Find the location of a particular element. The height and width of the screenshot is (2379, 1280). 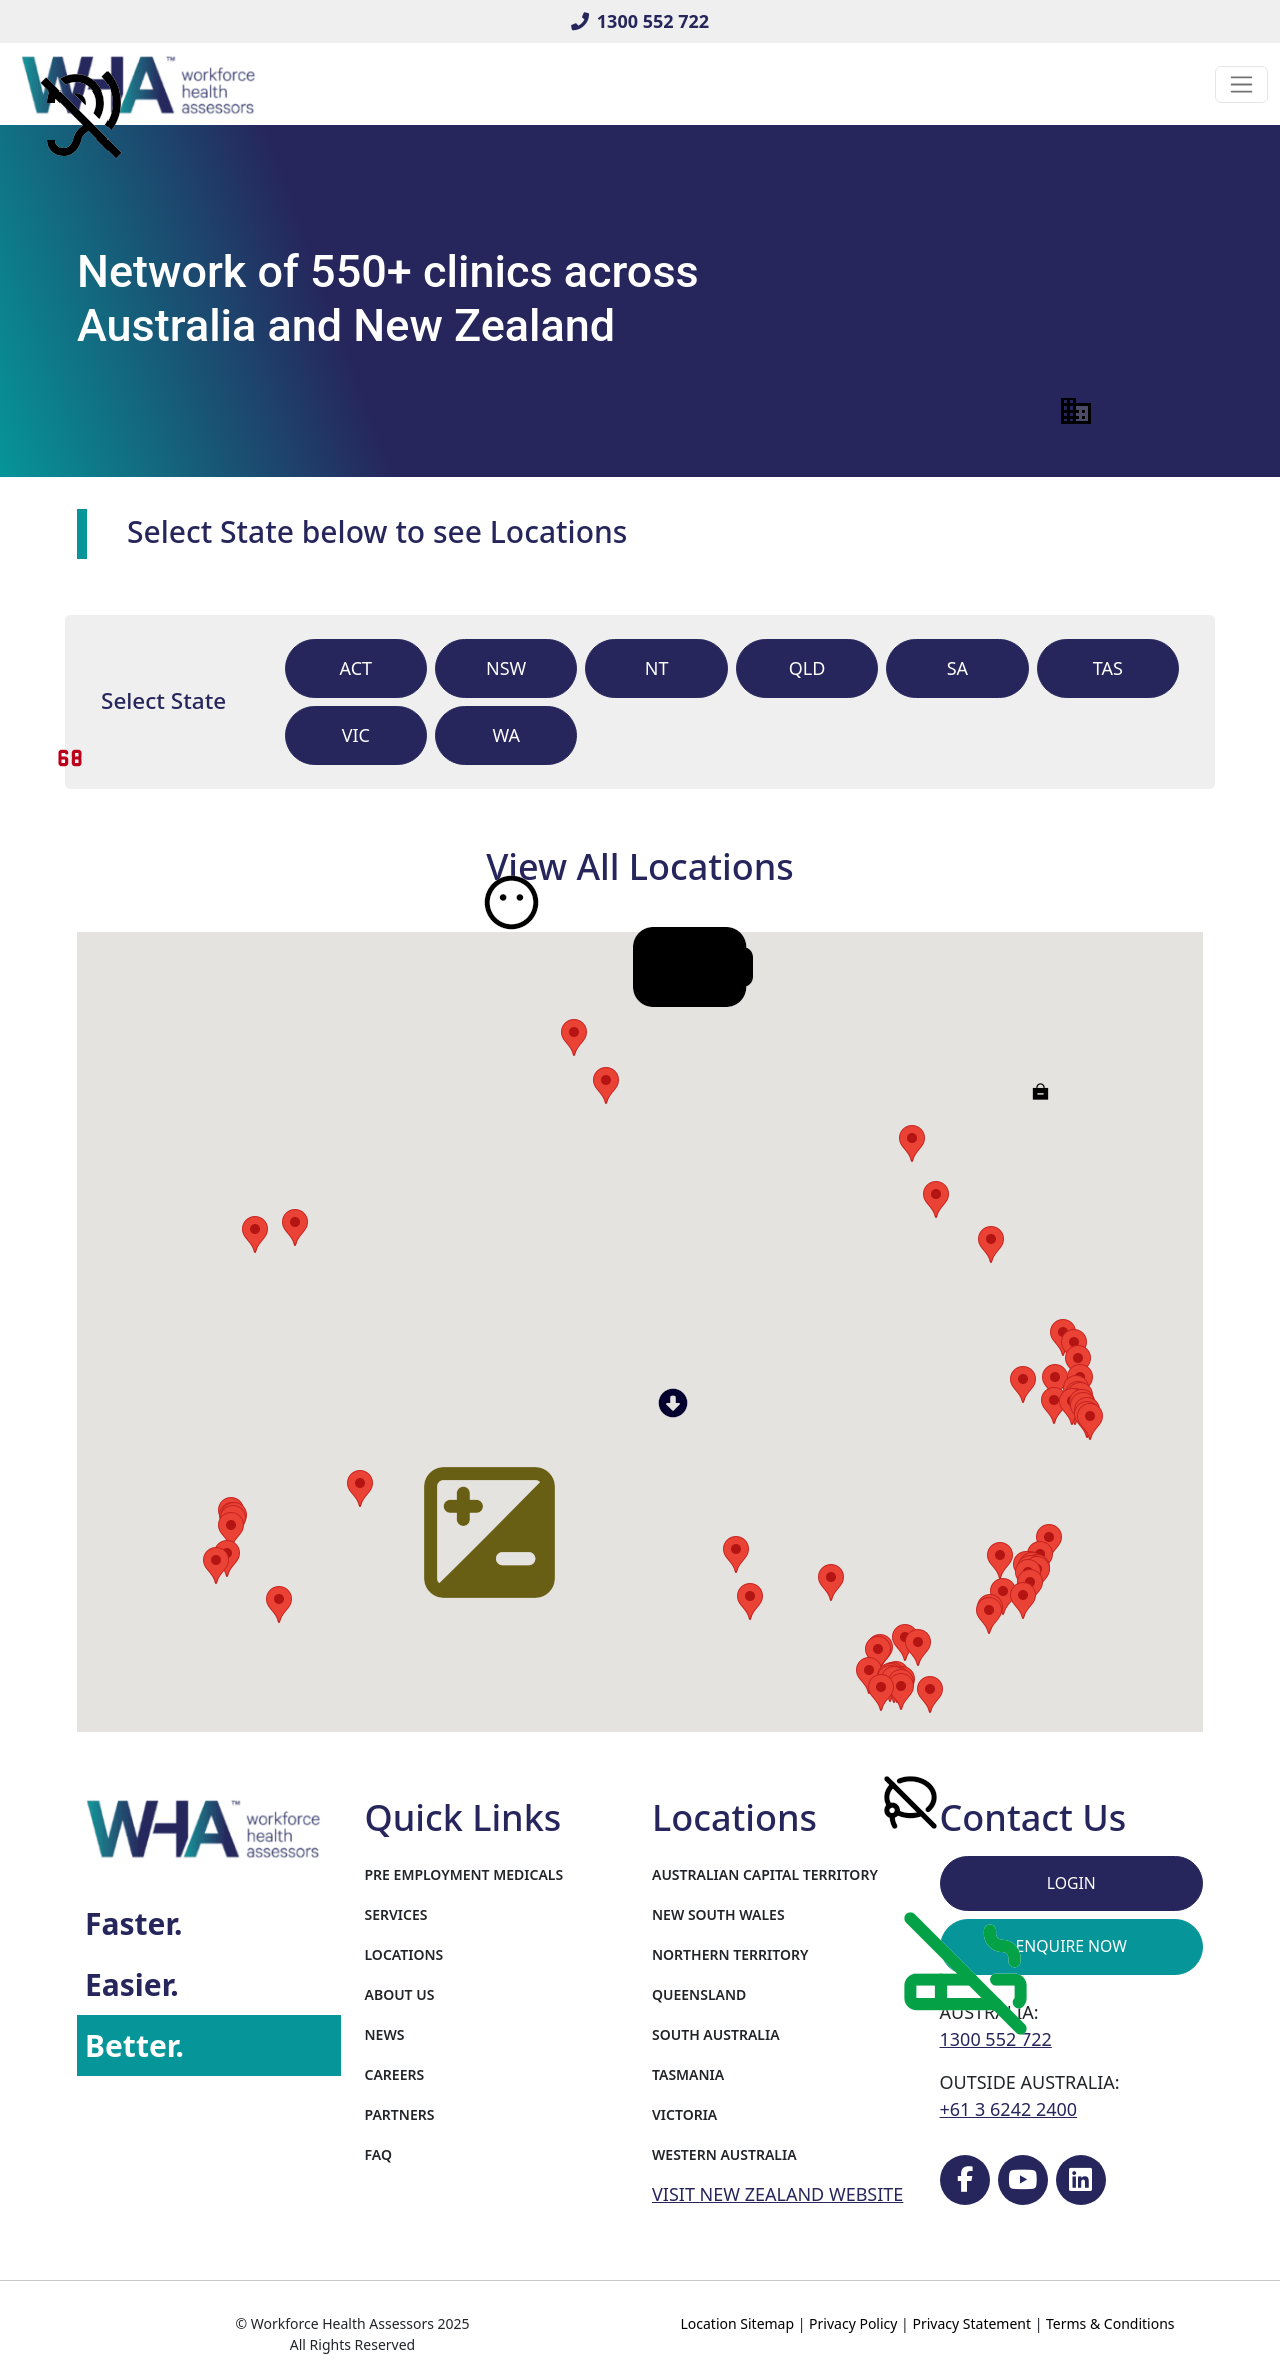

remove item from shopping bag is located at coordinates (1040, 1091).